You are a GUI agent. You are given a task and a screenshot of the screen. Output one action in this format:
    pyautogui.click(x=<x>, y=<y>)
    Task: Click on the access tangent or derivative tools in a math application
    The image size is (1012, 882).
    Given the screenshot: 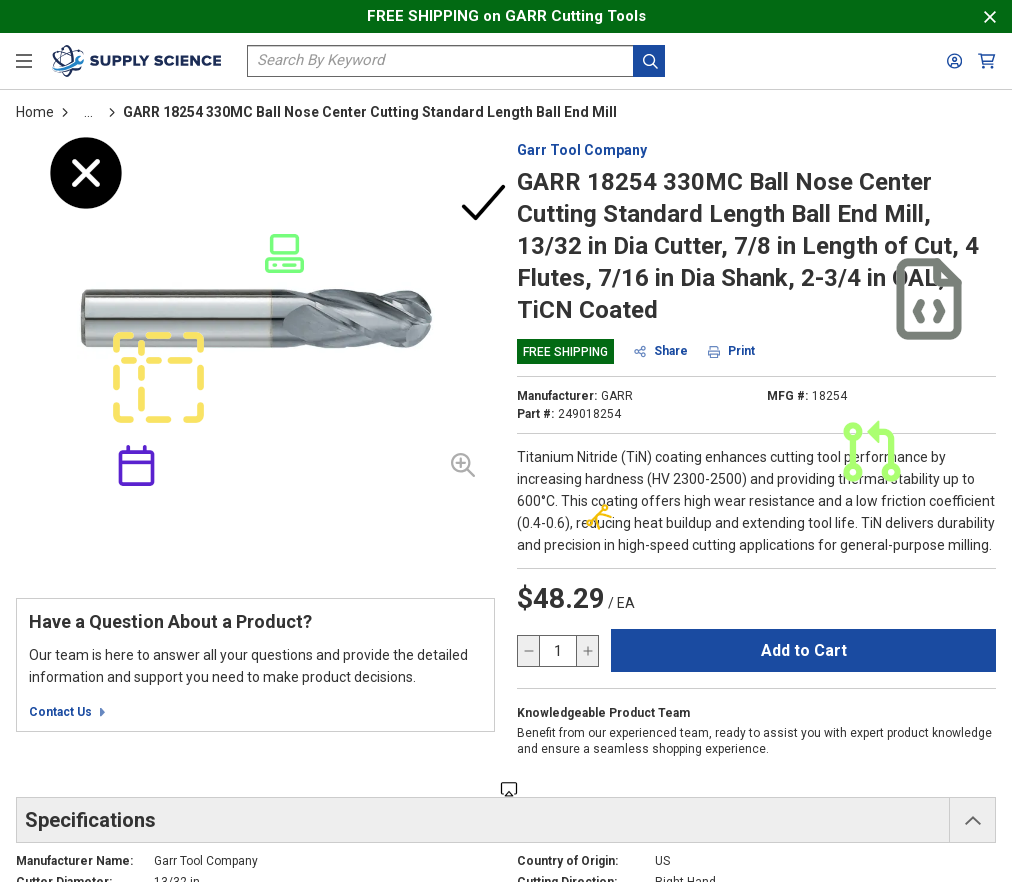 What is the action you would take?
    pyautogui.click(x=599, y=517)
    